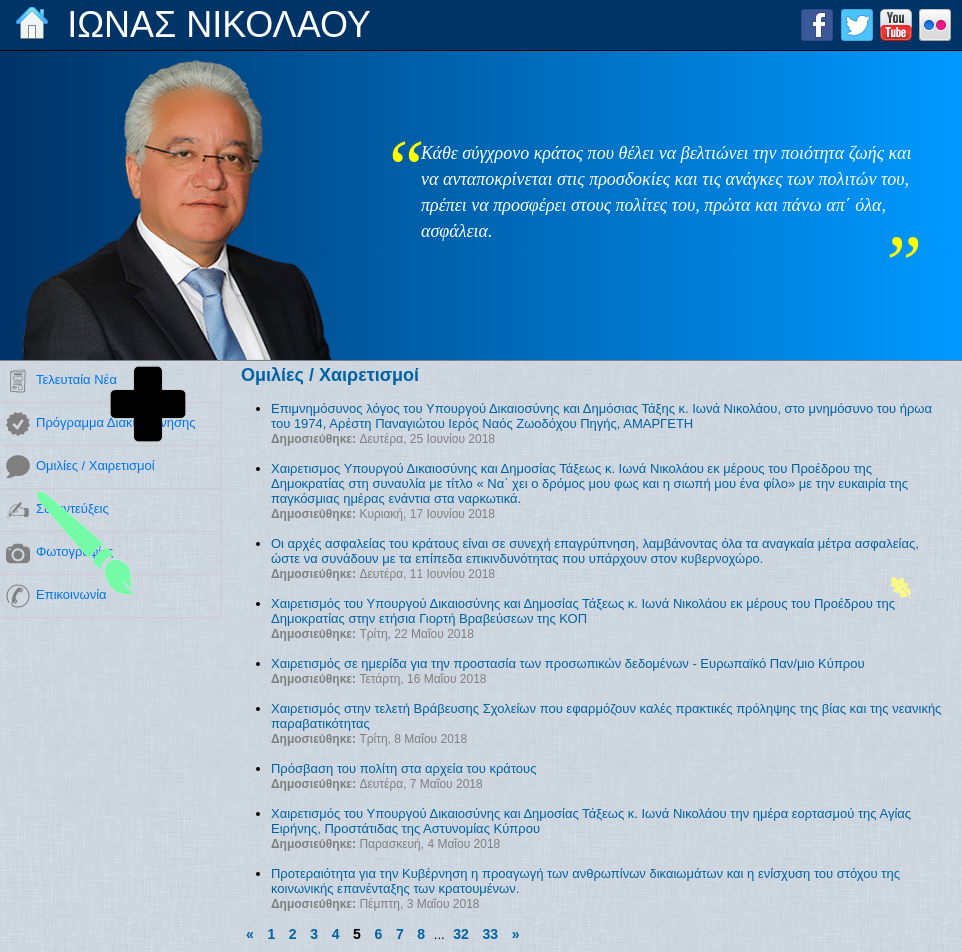  Describe the element at coordinates (901, 588) in the screenshot. I see `represents nature or environmental category` at that location.